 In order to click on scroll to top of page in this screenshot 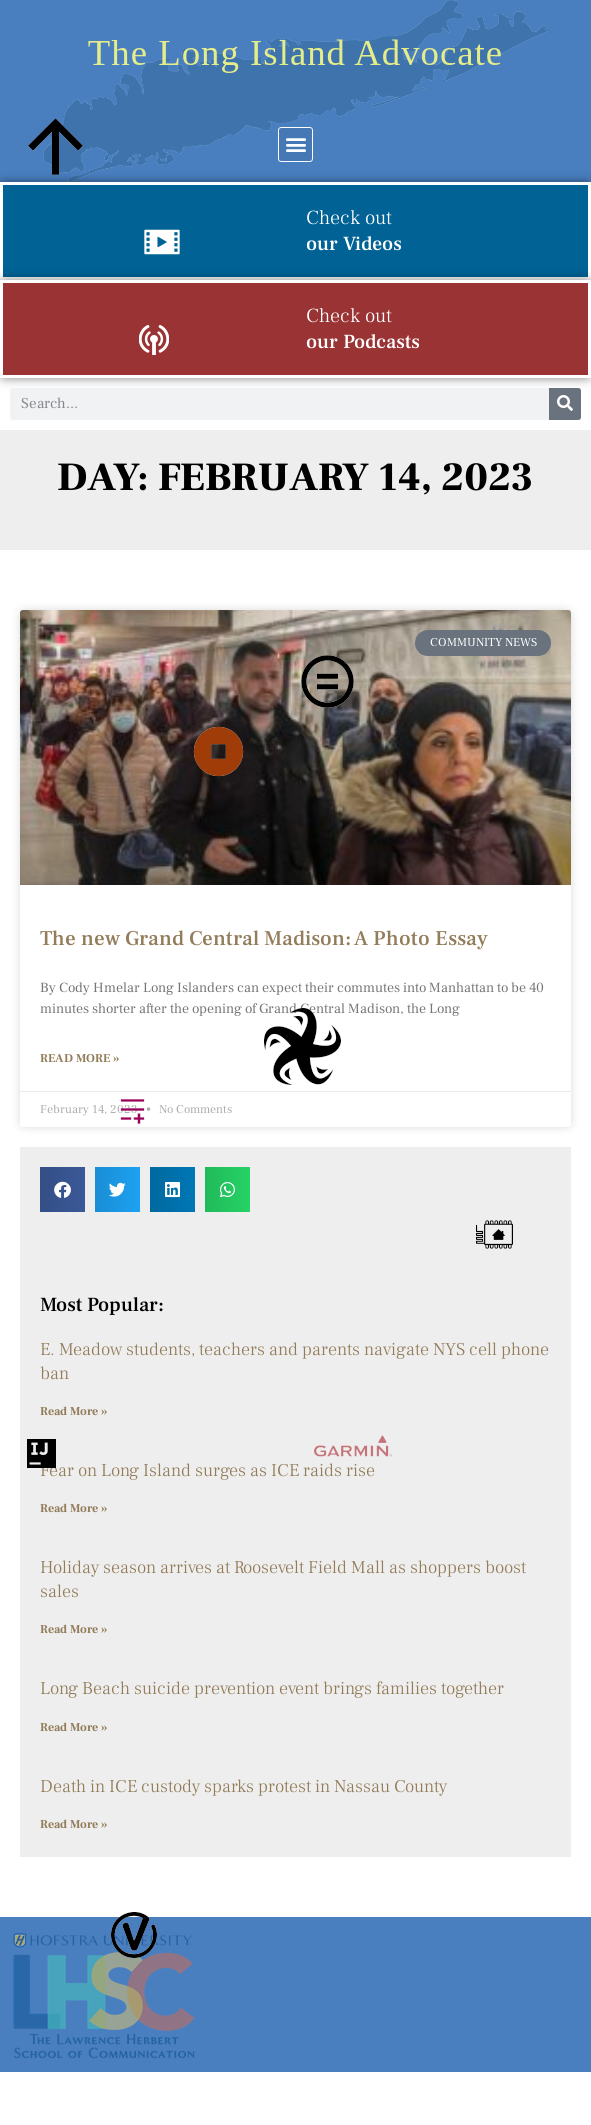, I will do `click(55, 146)`.